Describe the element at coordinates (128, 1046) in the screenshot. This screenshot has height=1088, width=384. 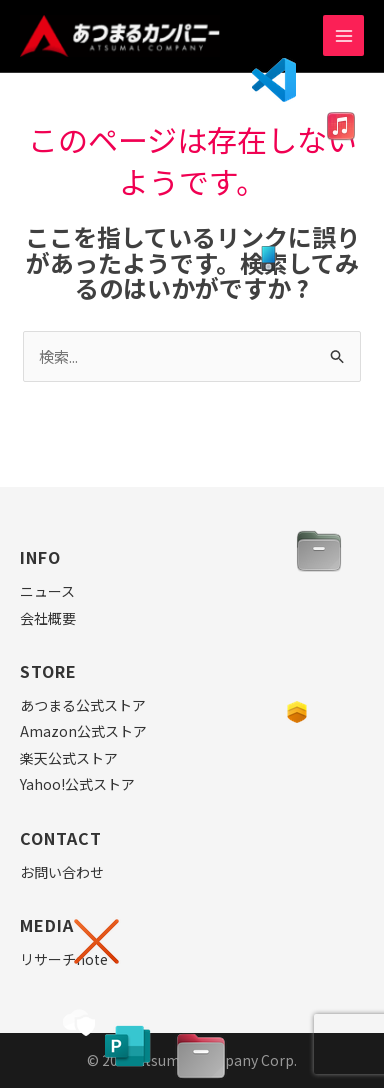
I see `open Microsoft Publisher application` at that location.